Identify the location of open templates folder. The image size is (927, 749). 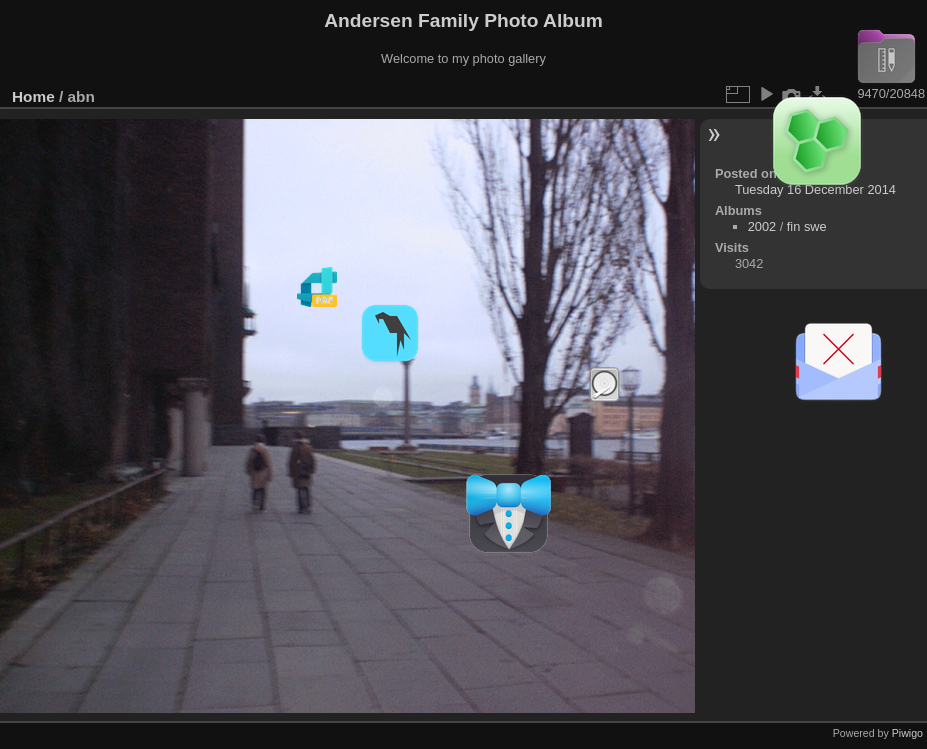
(886, 56).